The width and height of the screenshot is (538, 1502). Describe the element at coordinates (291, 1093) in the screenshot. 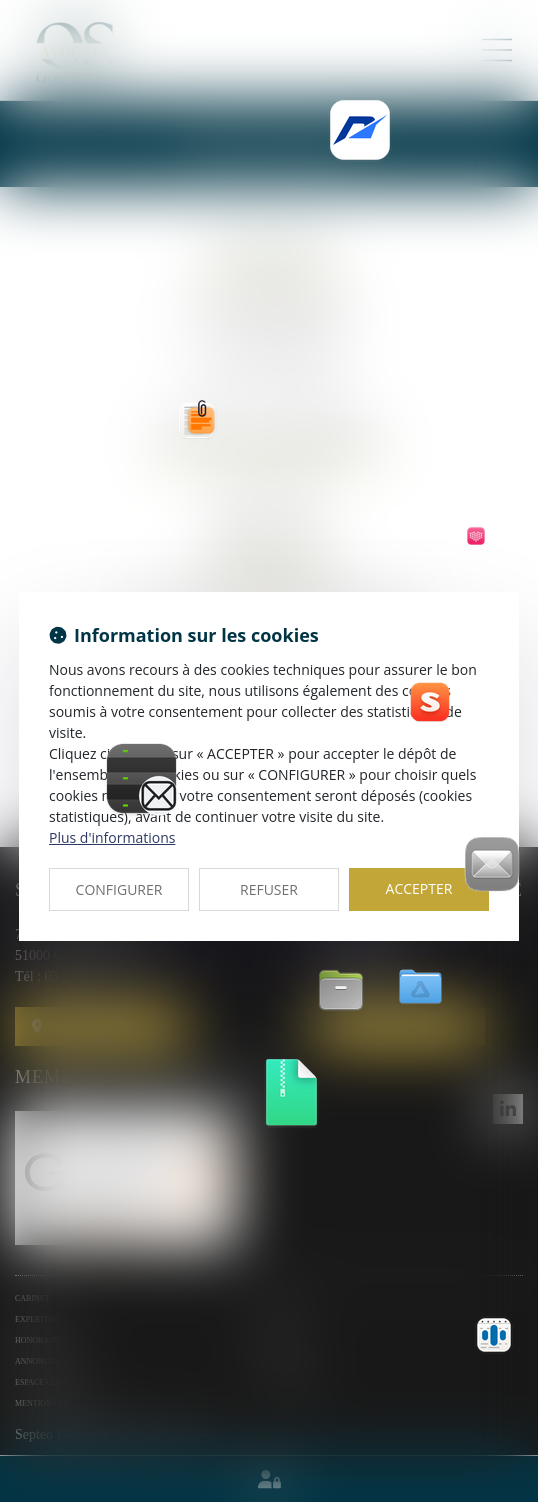

I see `compressed archive file (.tar.xz format)` at that location.